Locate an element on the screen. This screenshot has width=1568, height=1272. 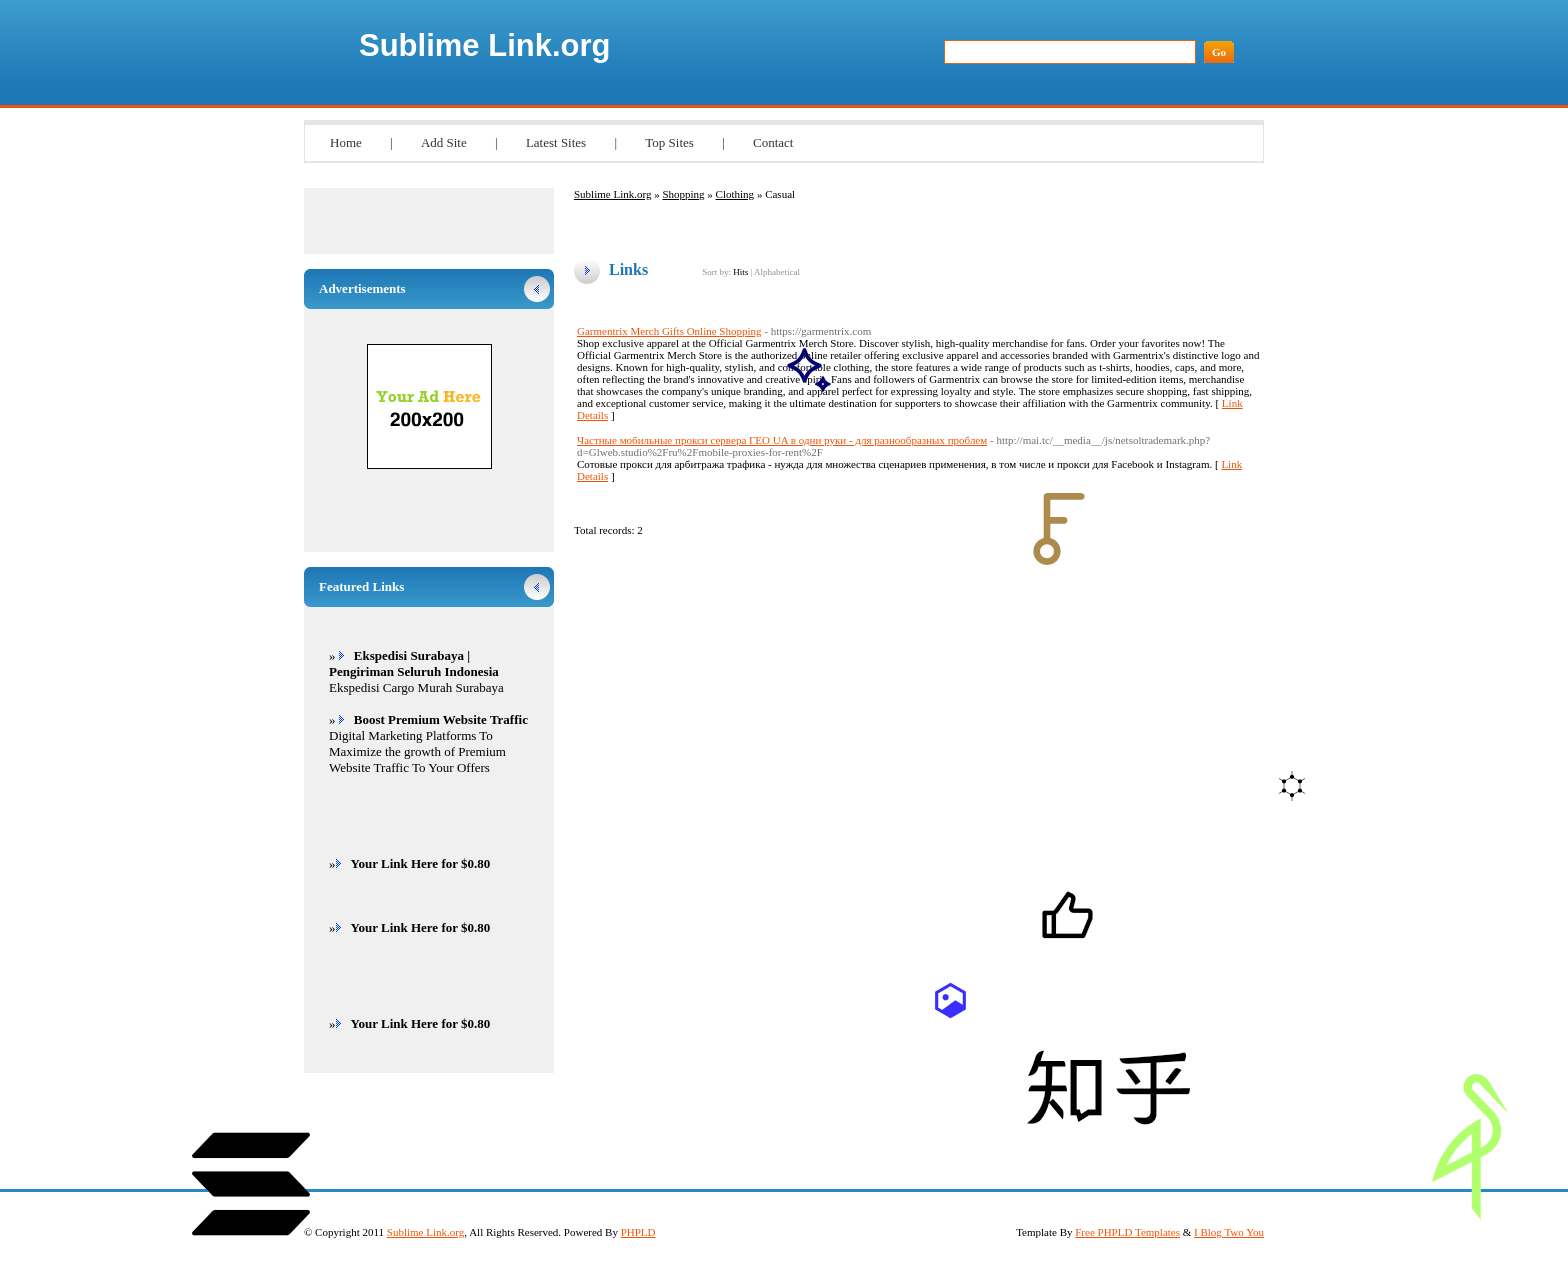
open Electron Fiddle app is located at coordinates (1059, 529).